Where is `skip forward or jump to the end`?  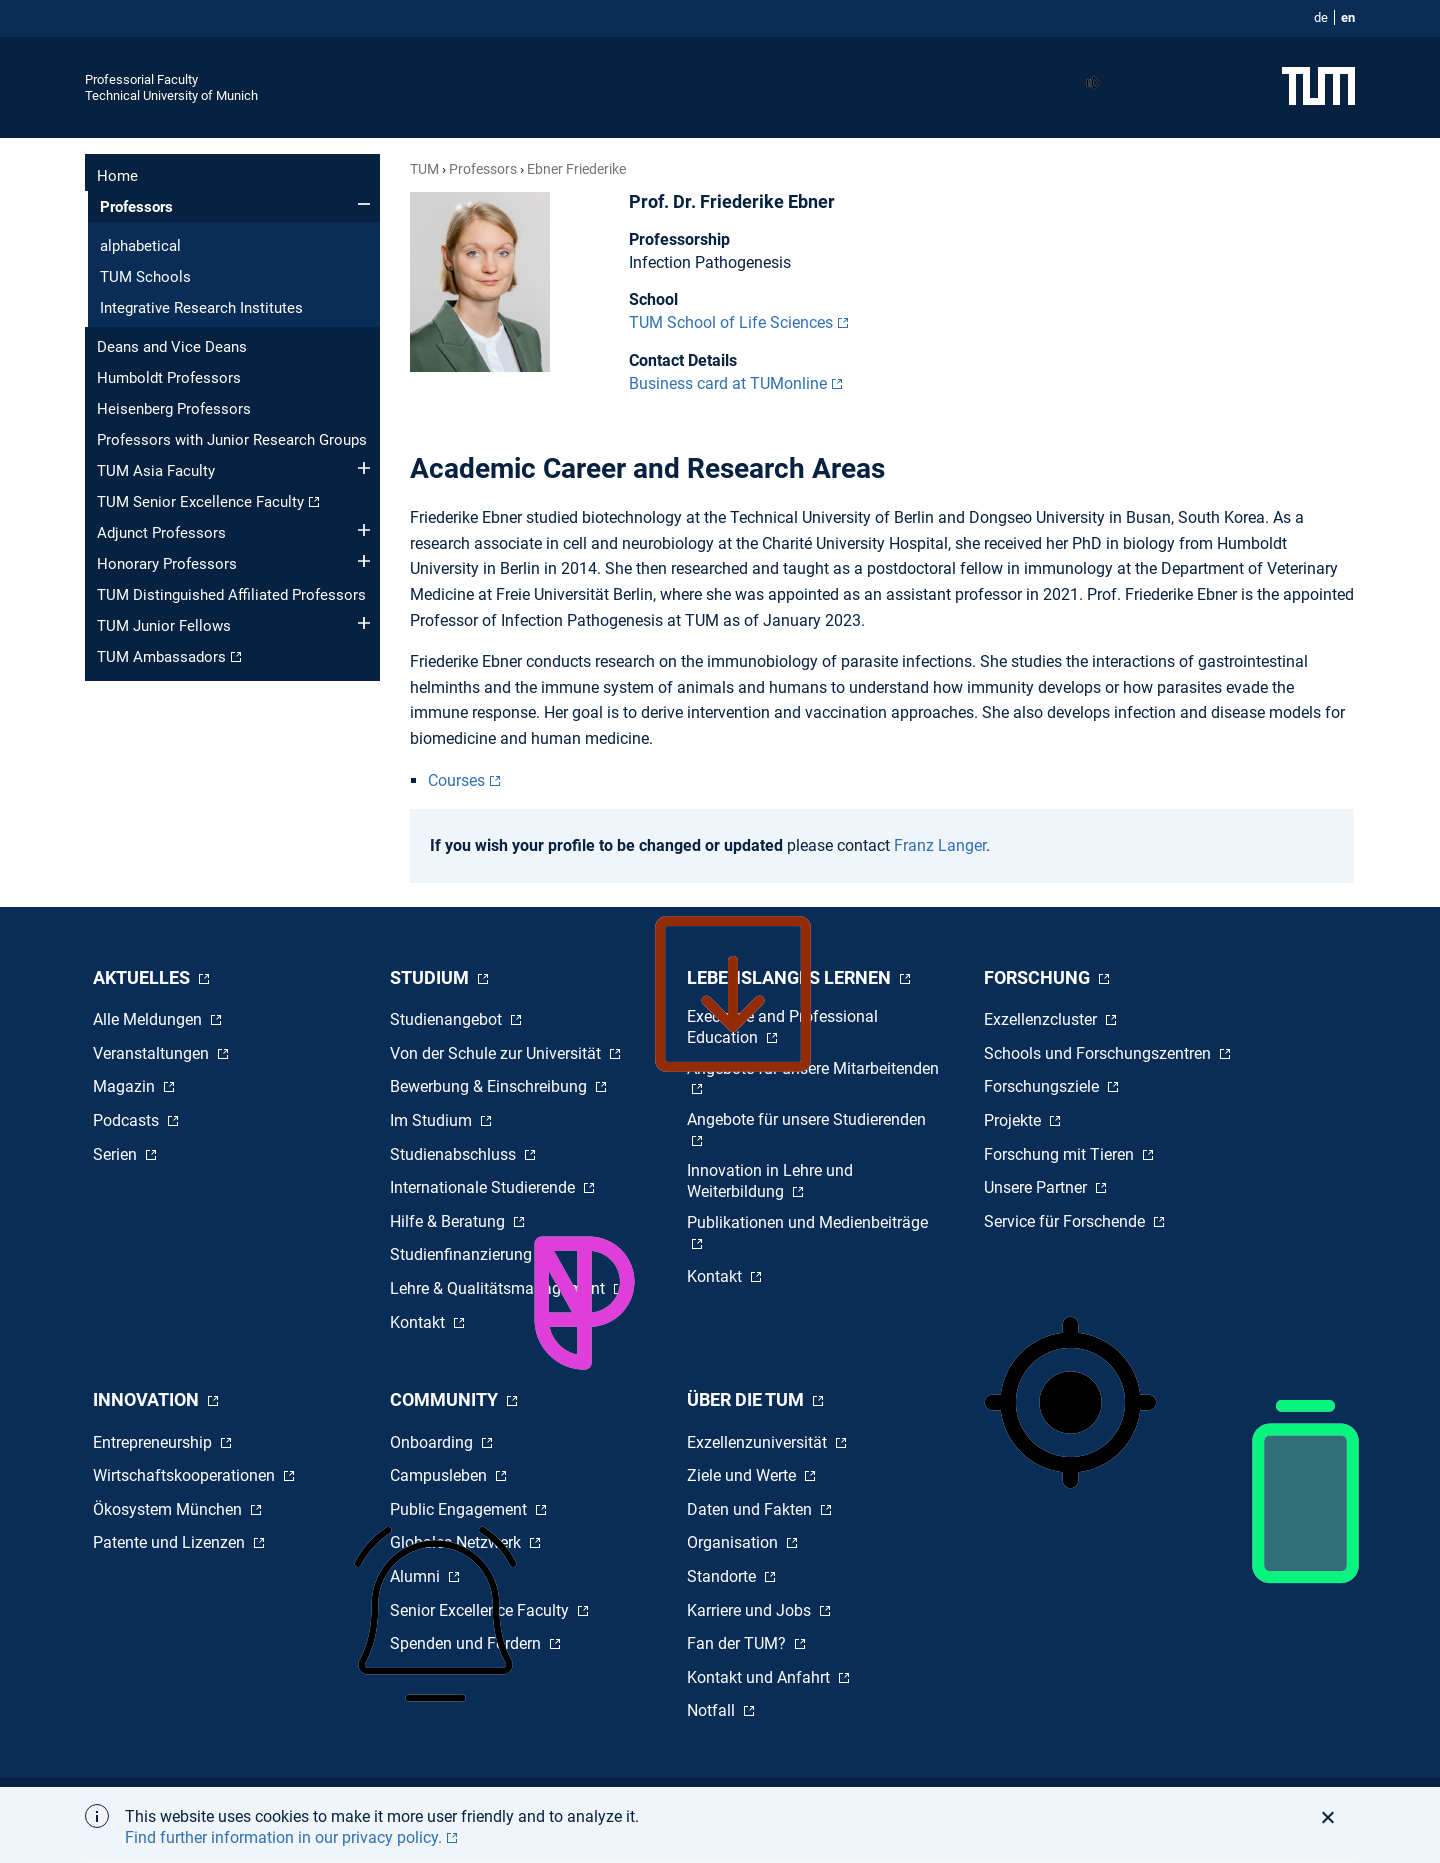 skip forward or jump to the end is located at coordinates (1093, 83).